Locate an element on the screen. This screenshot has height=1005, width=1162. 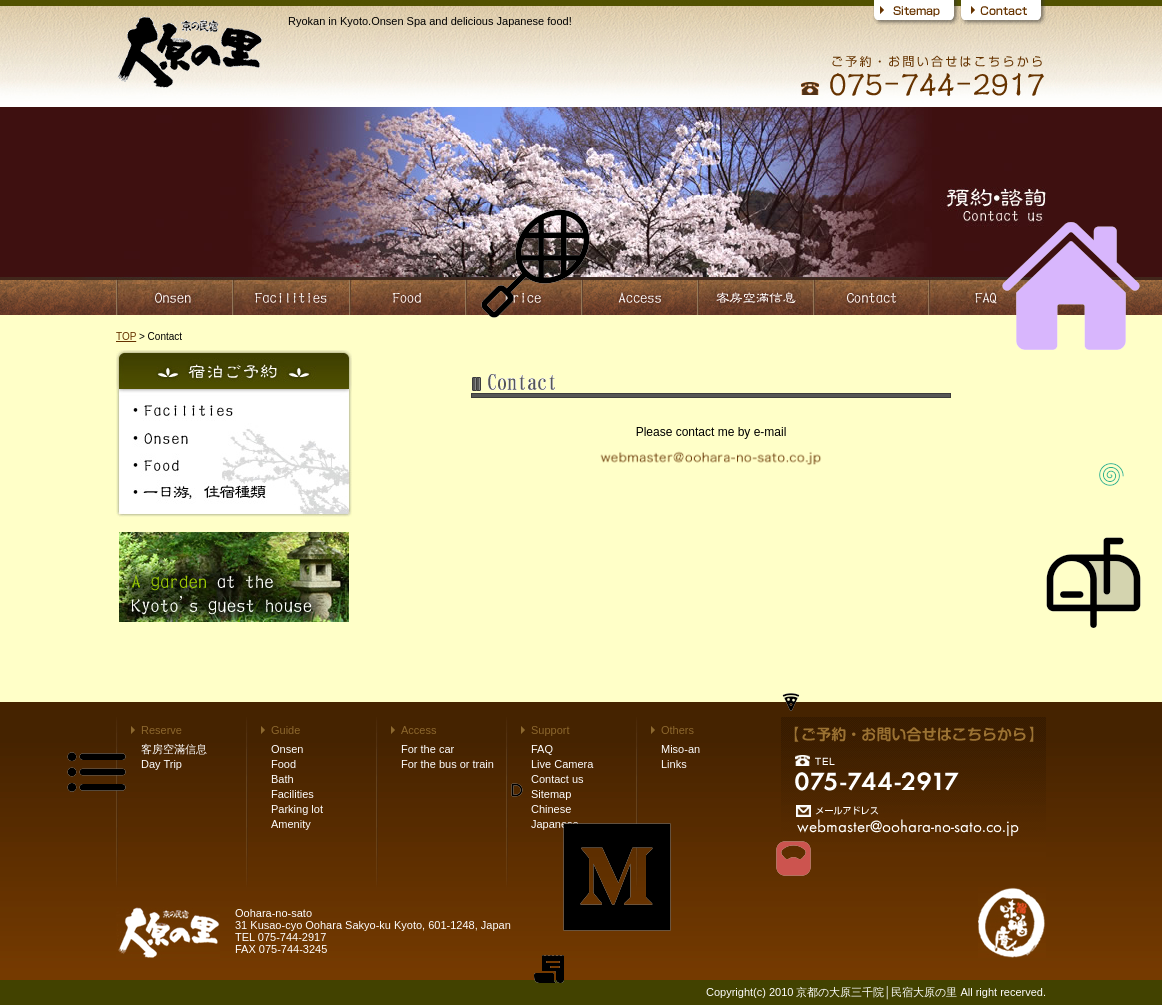
represents the letter D in text or keyboard input is located at coordinates (517, 790).